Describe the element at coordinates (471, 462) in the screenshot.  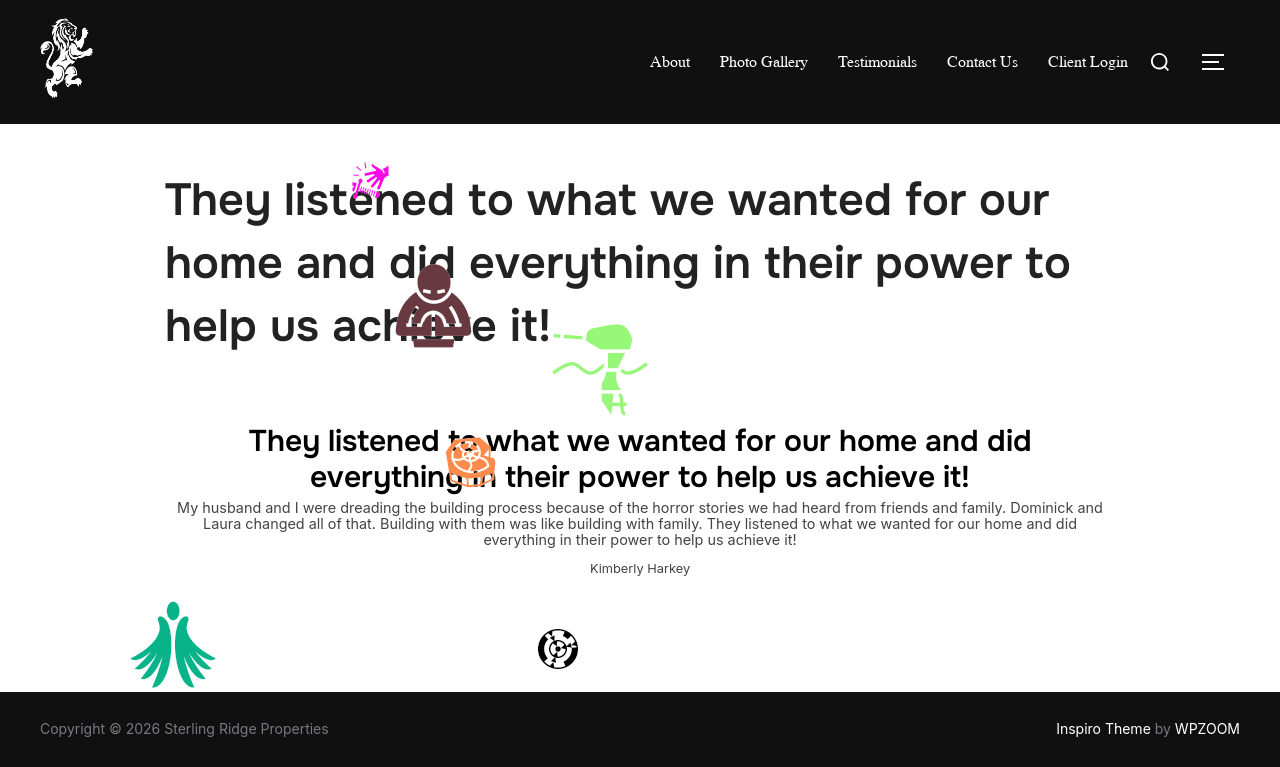
I see `view fossil collection or inventory` at that location.